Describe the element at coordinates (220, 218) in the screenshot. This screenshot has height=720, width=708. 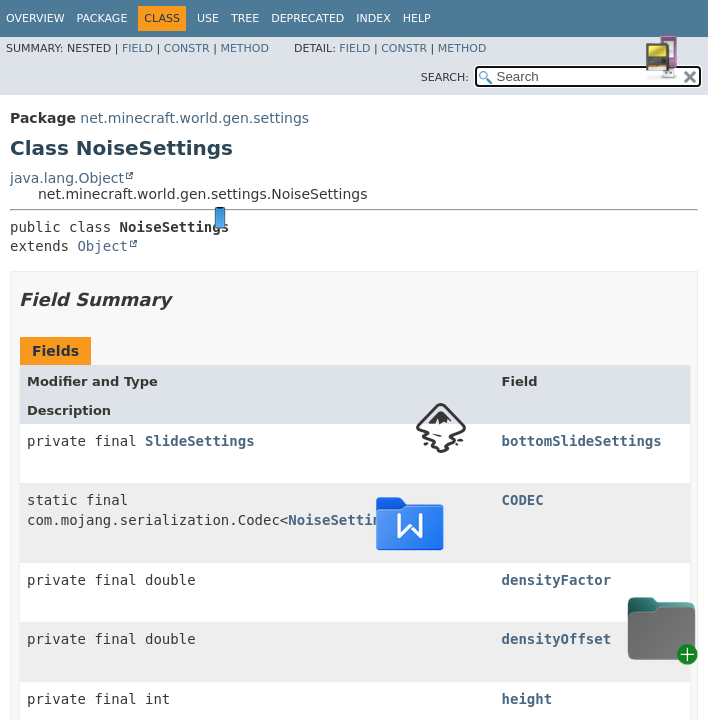
I see `iPhone 12 mini device icon` at that location.